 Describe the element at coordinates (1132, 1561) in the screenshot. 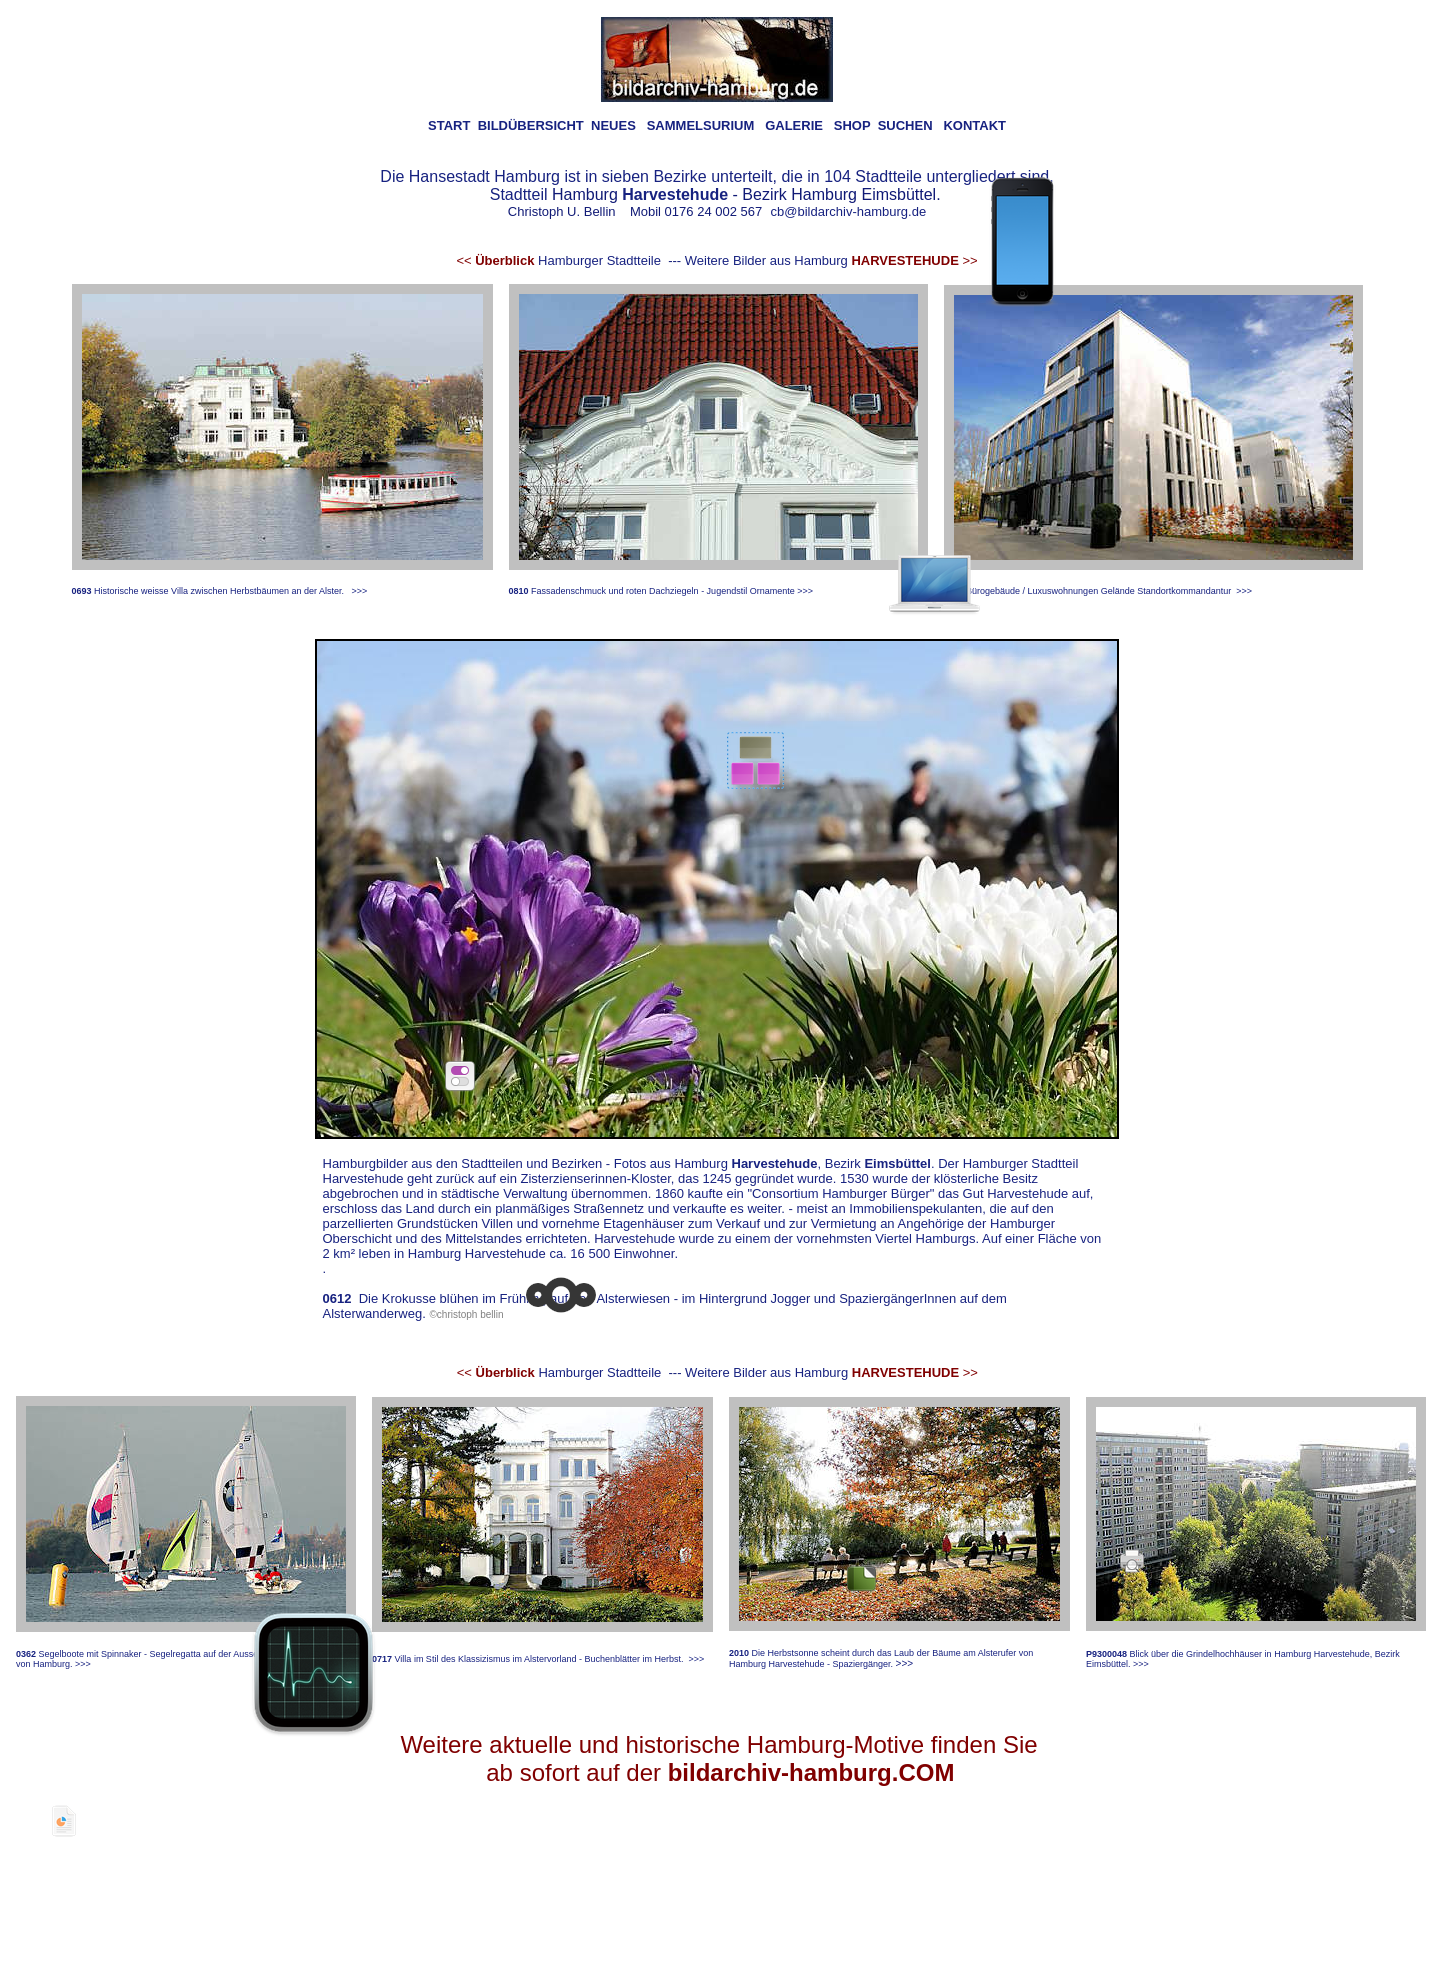

I see `preview document before printing` at that location.